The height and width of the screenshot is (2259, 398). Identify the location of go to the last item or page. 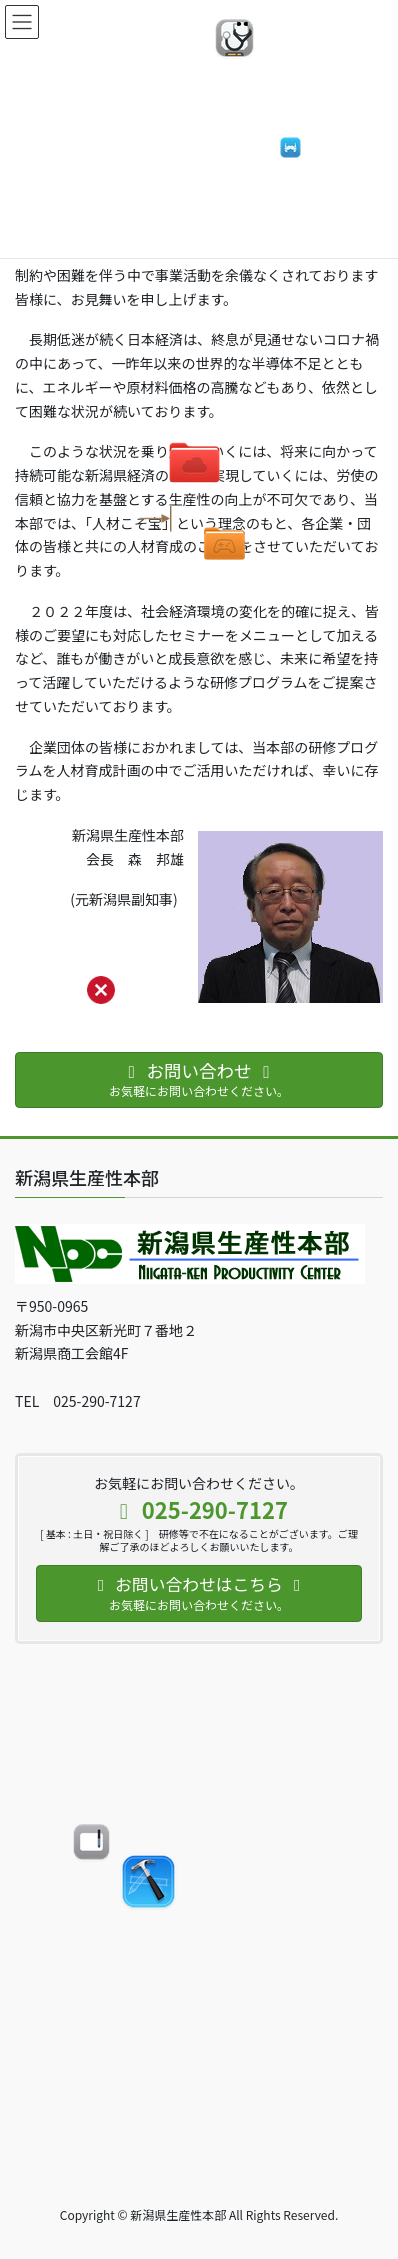
(155, 518).